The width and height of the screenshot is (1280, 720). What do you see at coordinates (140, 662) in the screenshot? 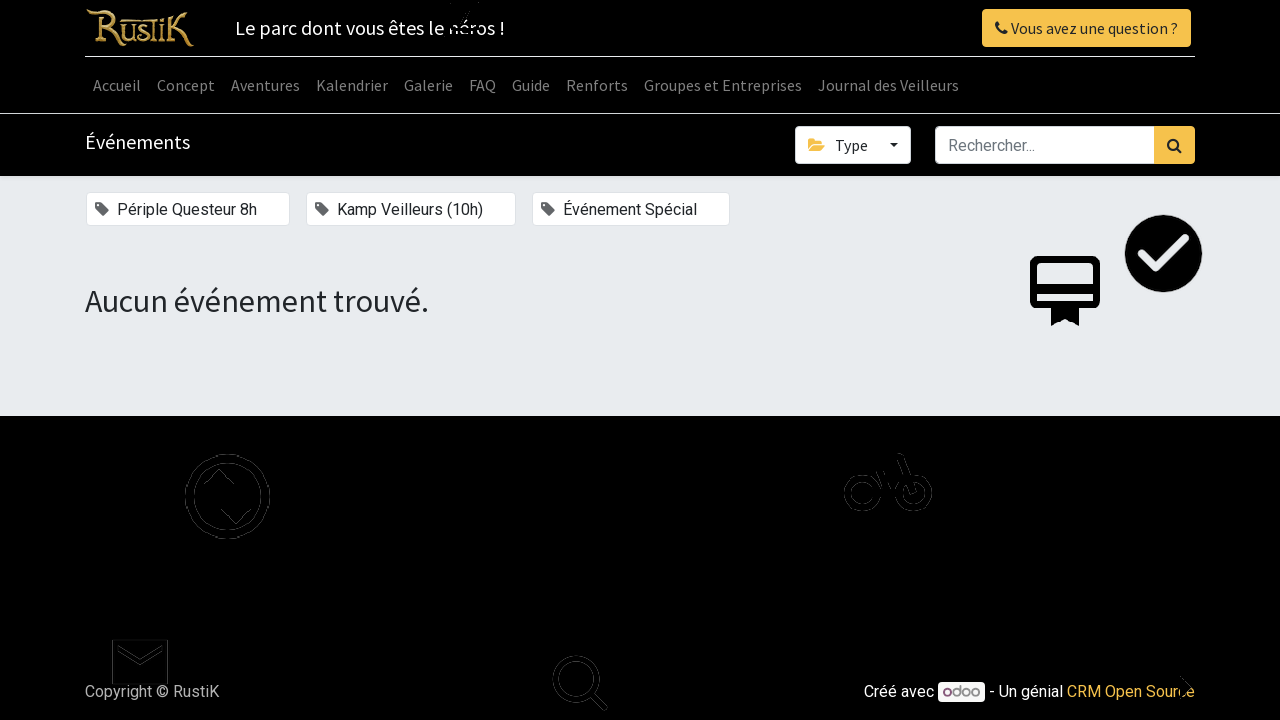
I see `open your email inbox` at bounding box center [140, 662].